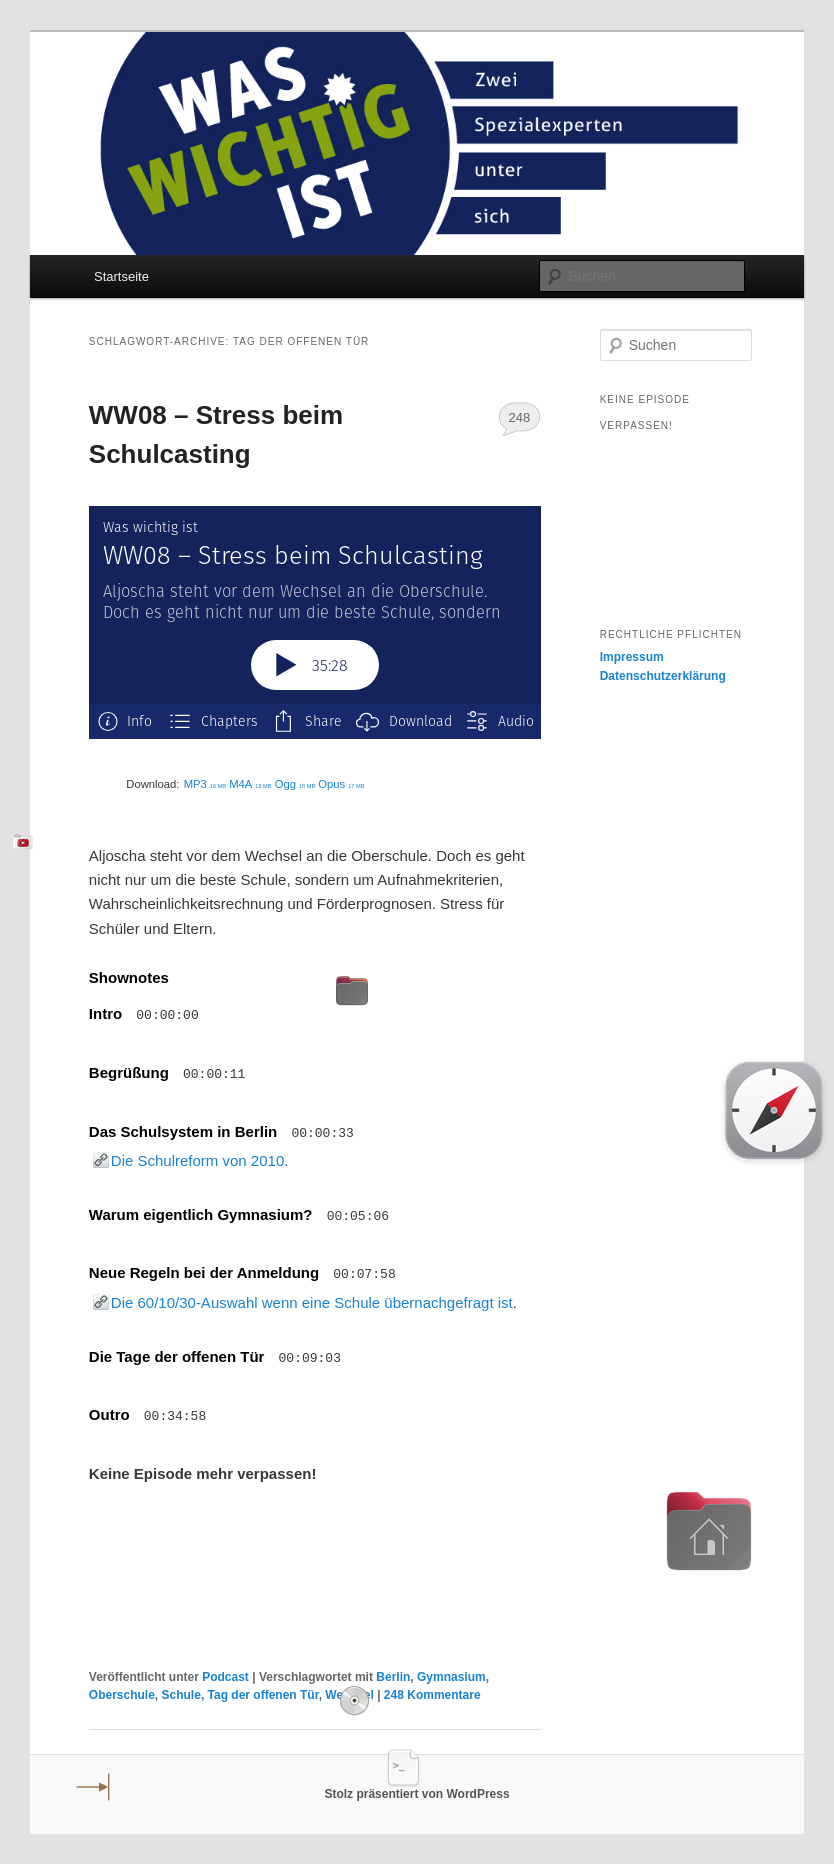 This screenshot has height=1864, width=834. Describe the element at coordinates (93, 1787) in the screenshot. I see `go to the last item or page` at that location.